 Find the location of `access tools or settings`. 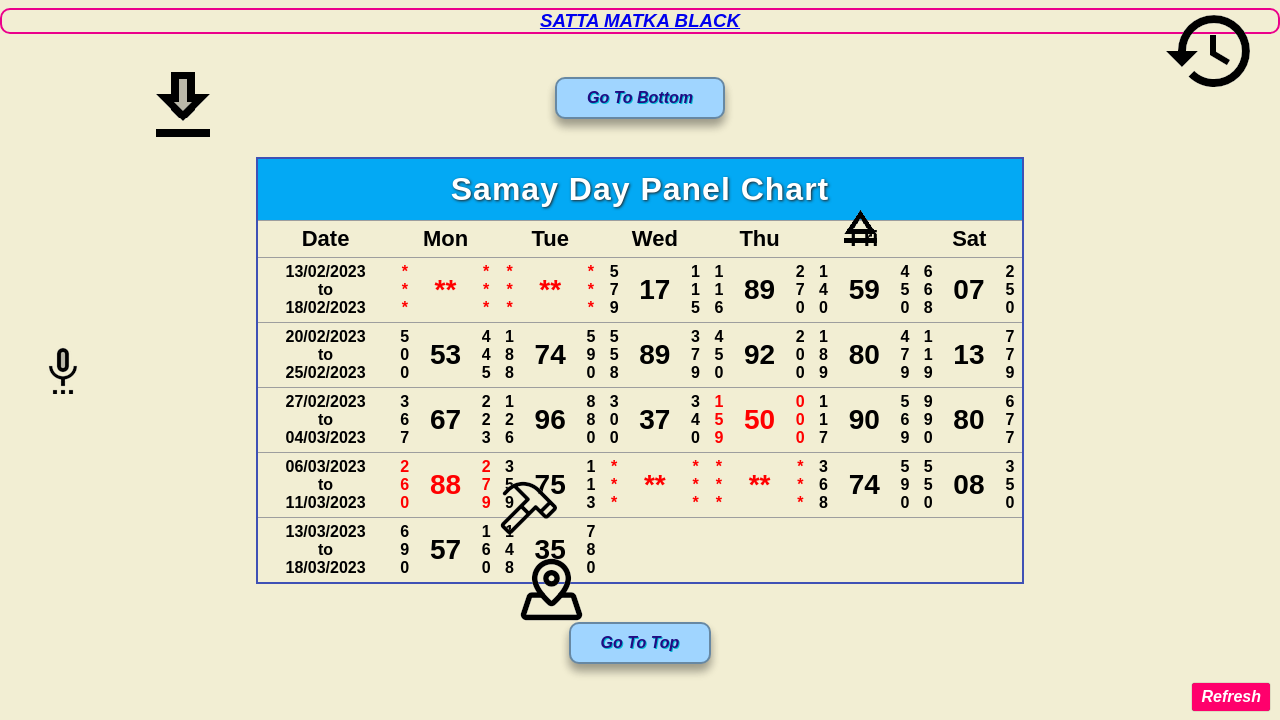

access tools or settings is located at coordinates (526, 509).